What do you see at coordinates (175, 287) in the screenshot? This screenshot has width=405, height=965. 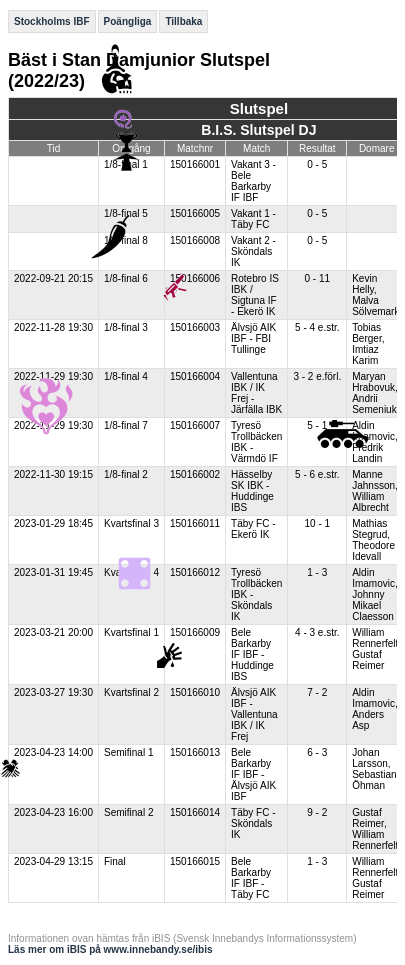 I see `select mp5 submachine gun in weapon loadout` at bounding box center [175, 287].